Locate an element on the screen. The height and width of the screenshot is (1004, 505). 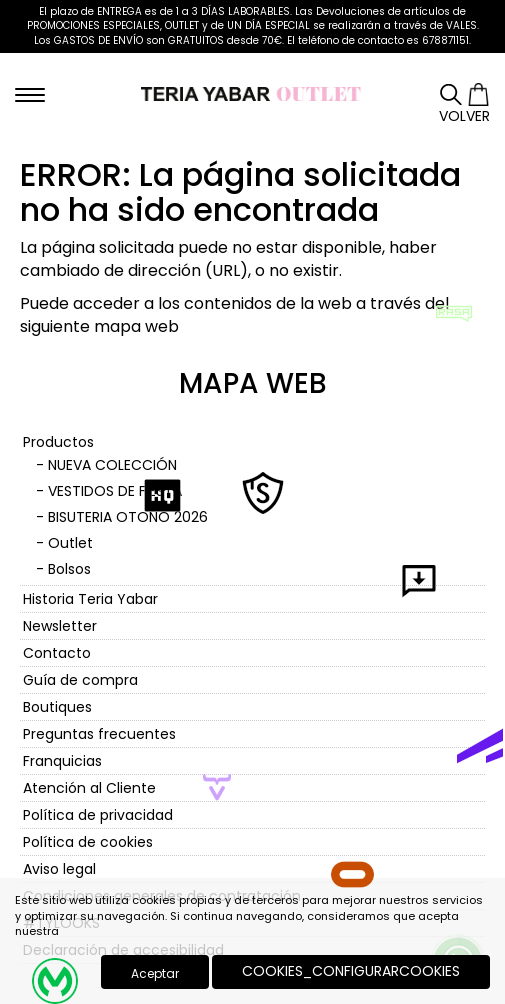
vaadin framework logo is located at coordinates (217, 788).